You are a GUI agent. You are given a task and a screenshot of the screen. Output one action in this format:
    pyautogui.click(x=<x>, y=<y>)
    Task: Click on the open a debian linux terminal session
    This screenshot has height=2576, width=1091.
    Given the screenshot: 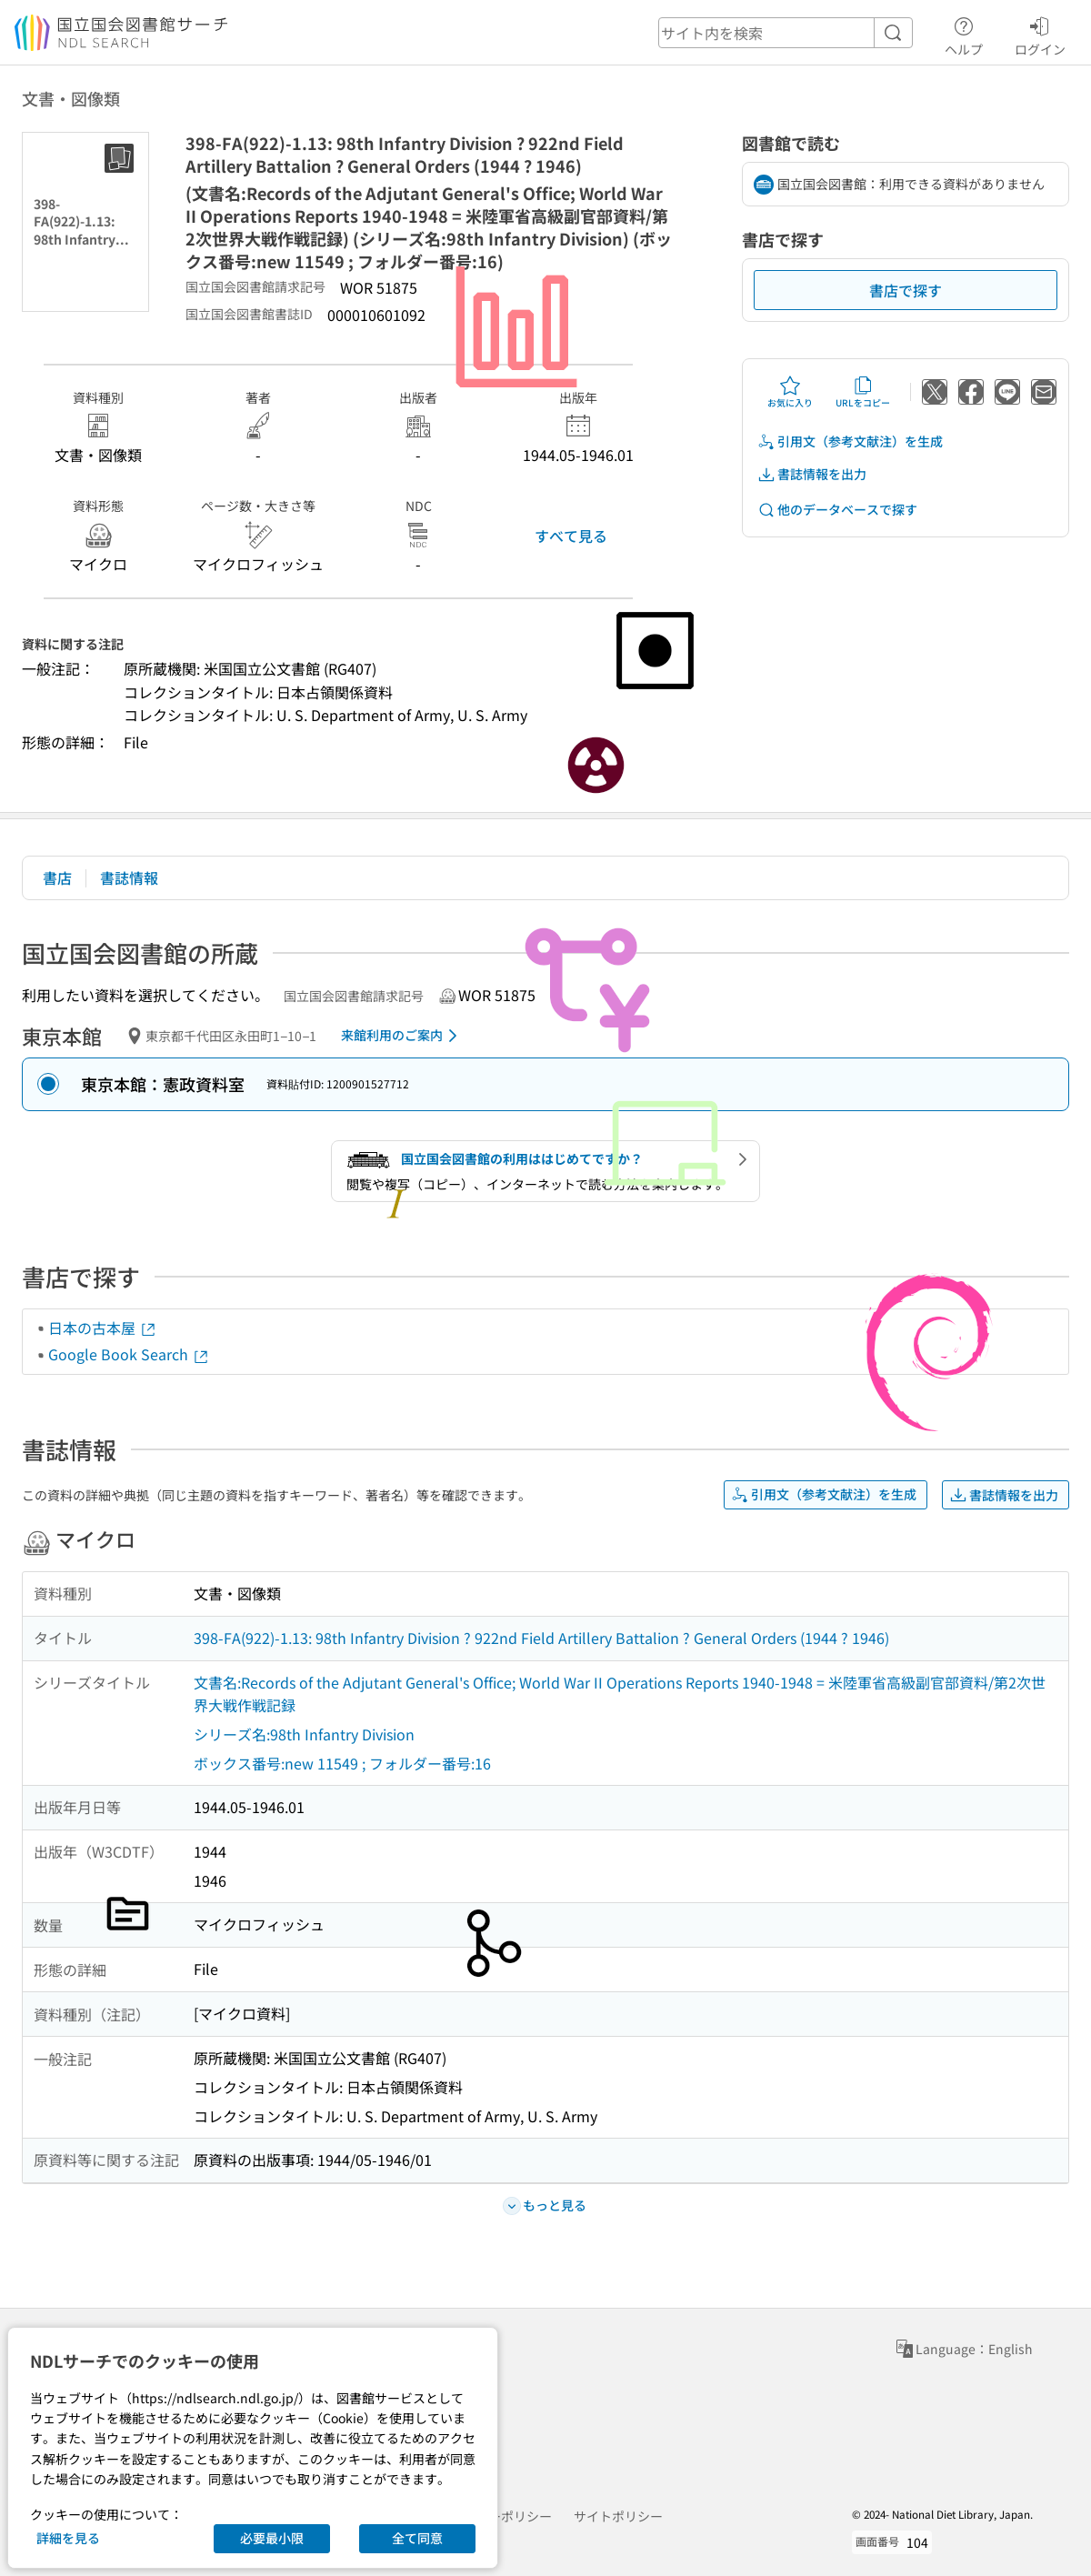 What is the action you would take?
    pyautogui.click(x=945, y=1352)
    